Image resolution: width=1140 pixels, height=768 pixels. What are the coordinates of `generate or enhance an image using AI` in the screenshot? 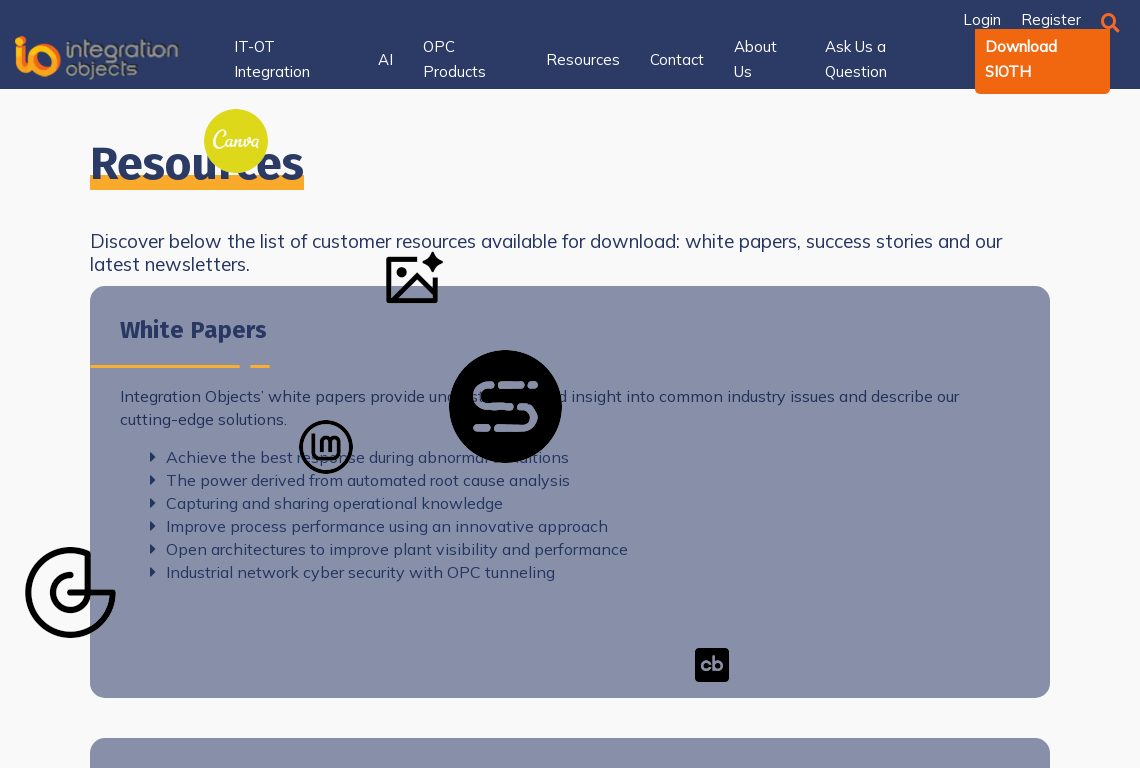 It's located at (412, 280).